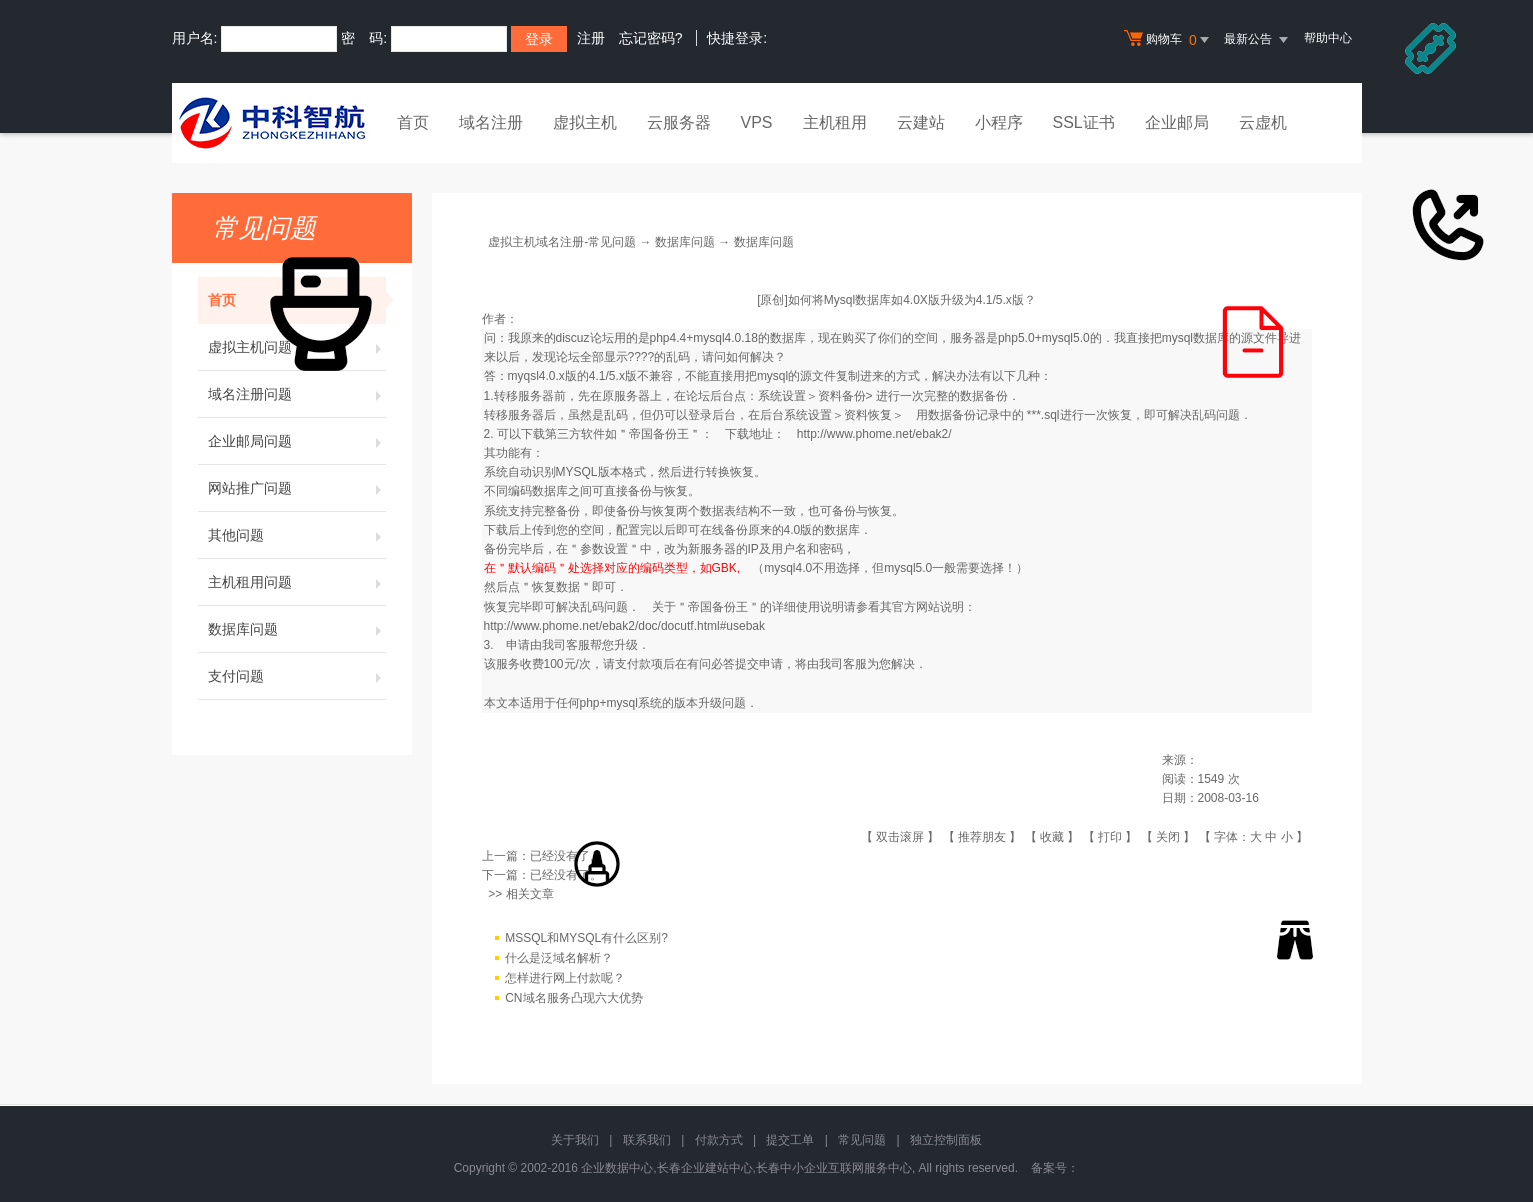 The image size is (1533, 1202). Describe the element at coordinates (1449, 223) in the screenshot. I see `make an outgoing call` at that location.